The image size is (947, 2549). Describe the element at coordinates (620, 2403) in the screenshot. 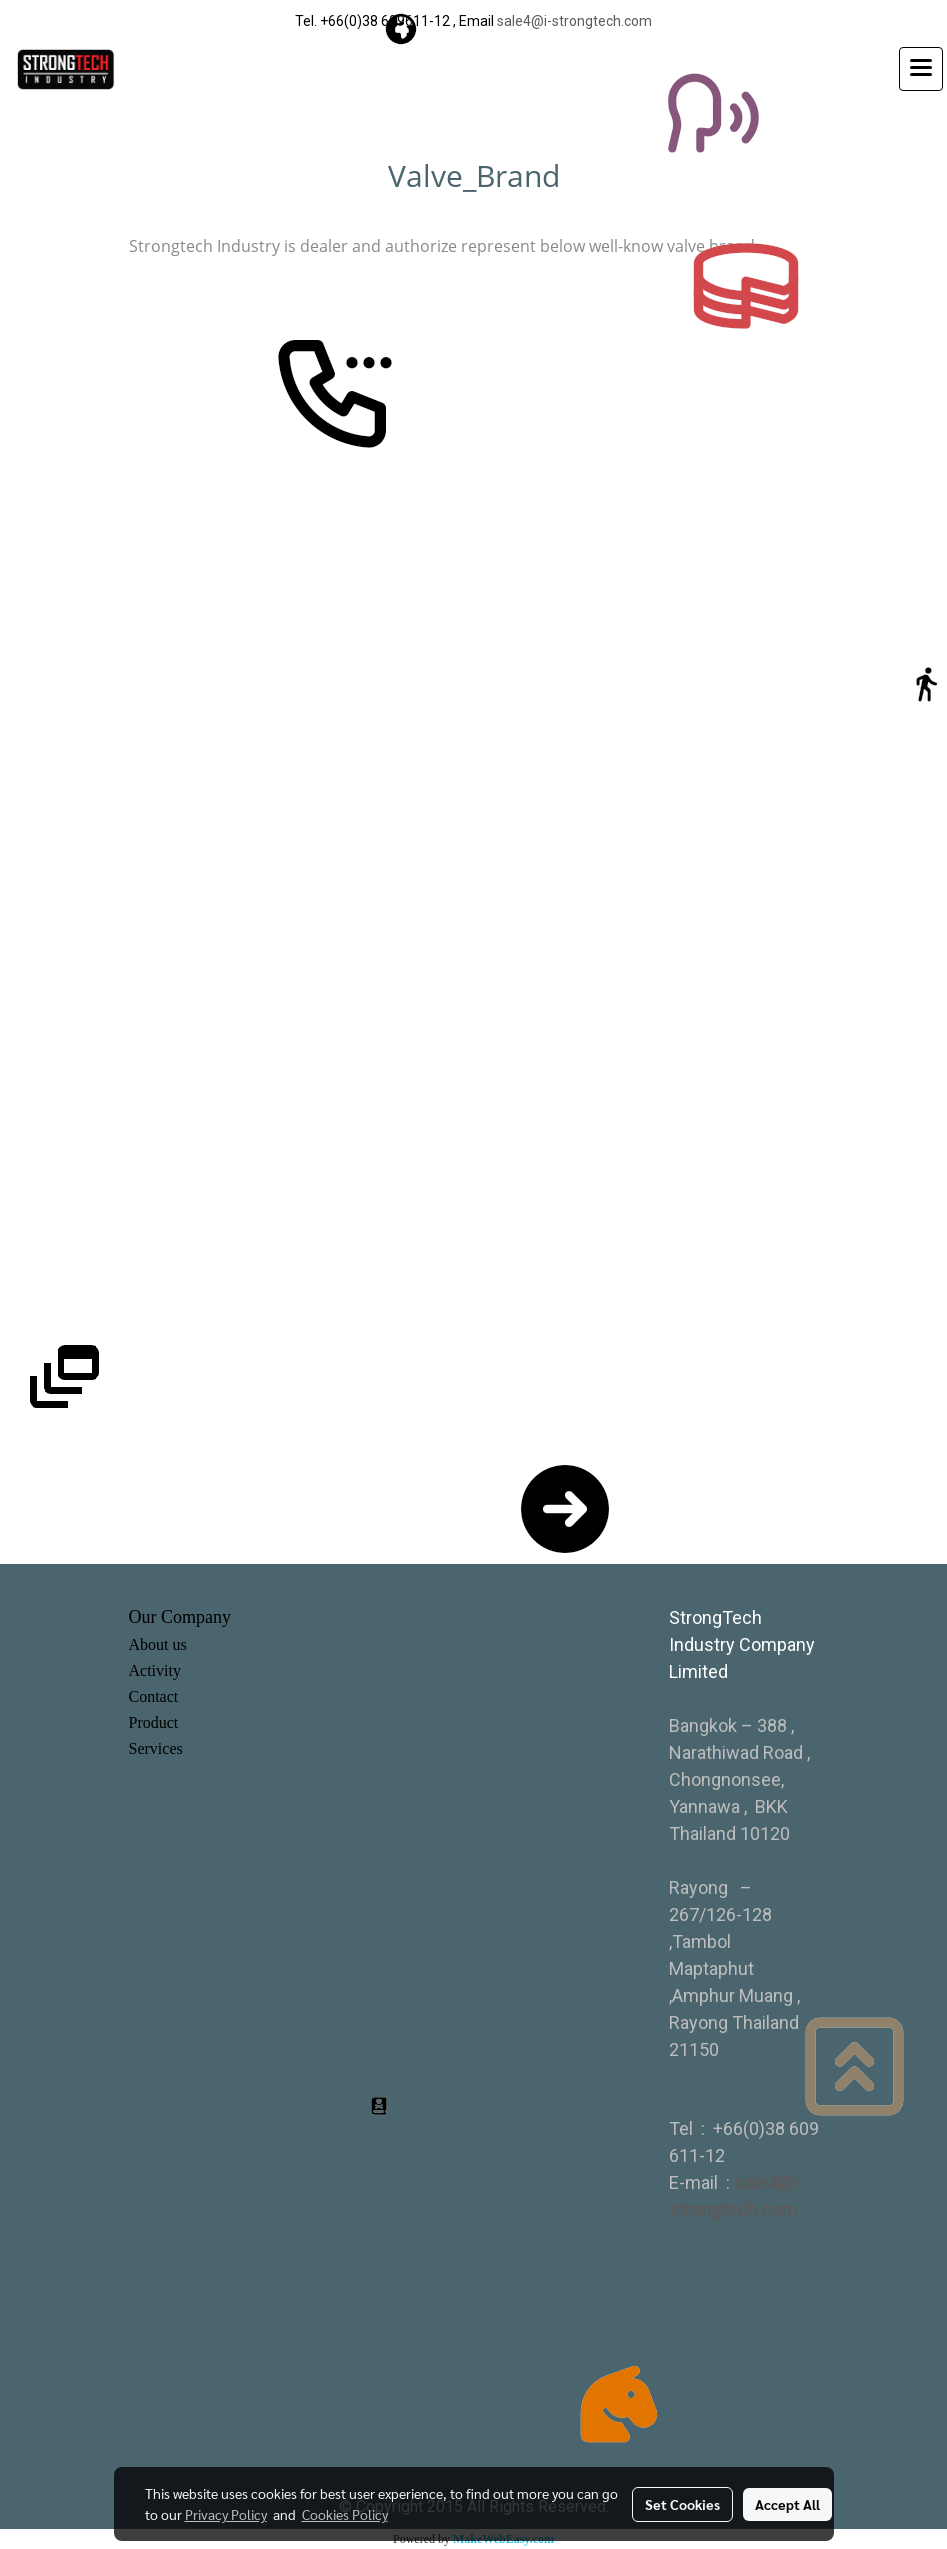

I see `chess game or strategy app` at that location.